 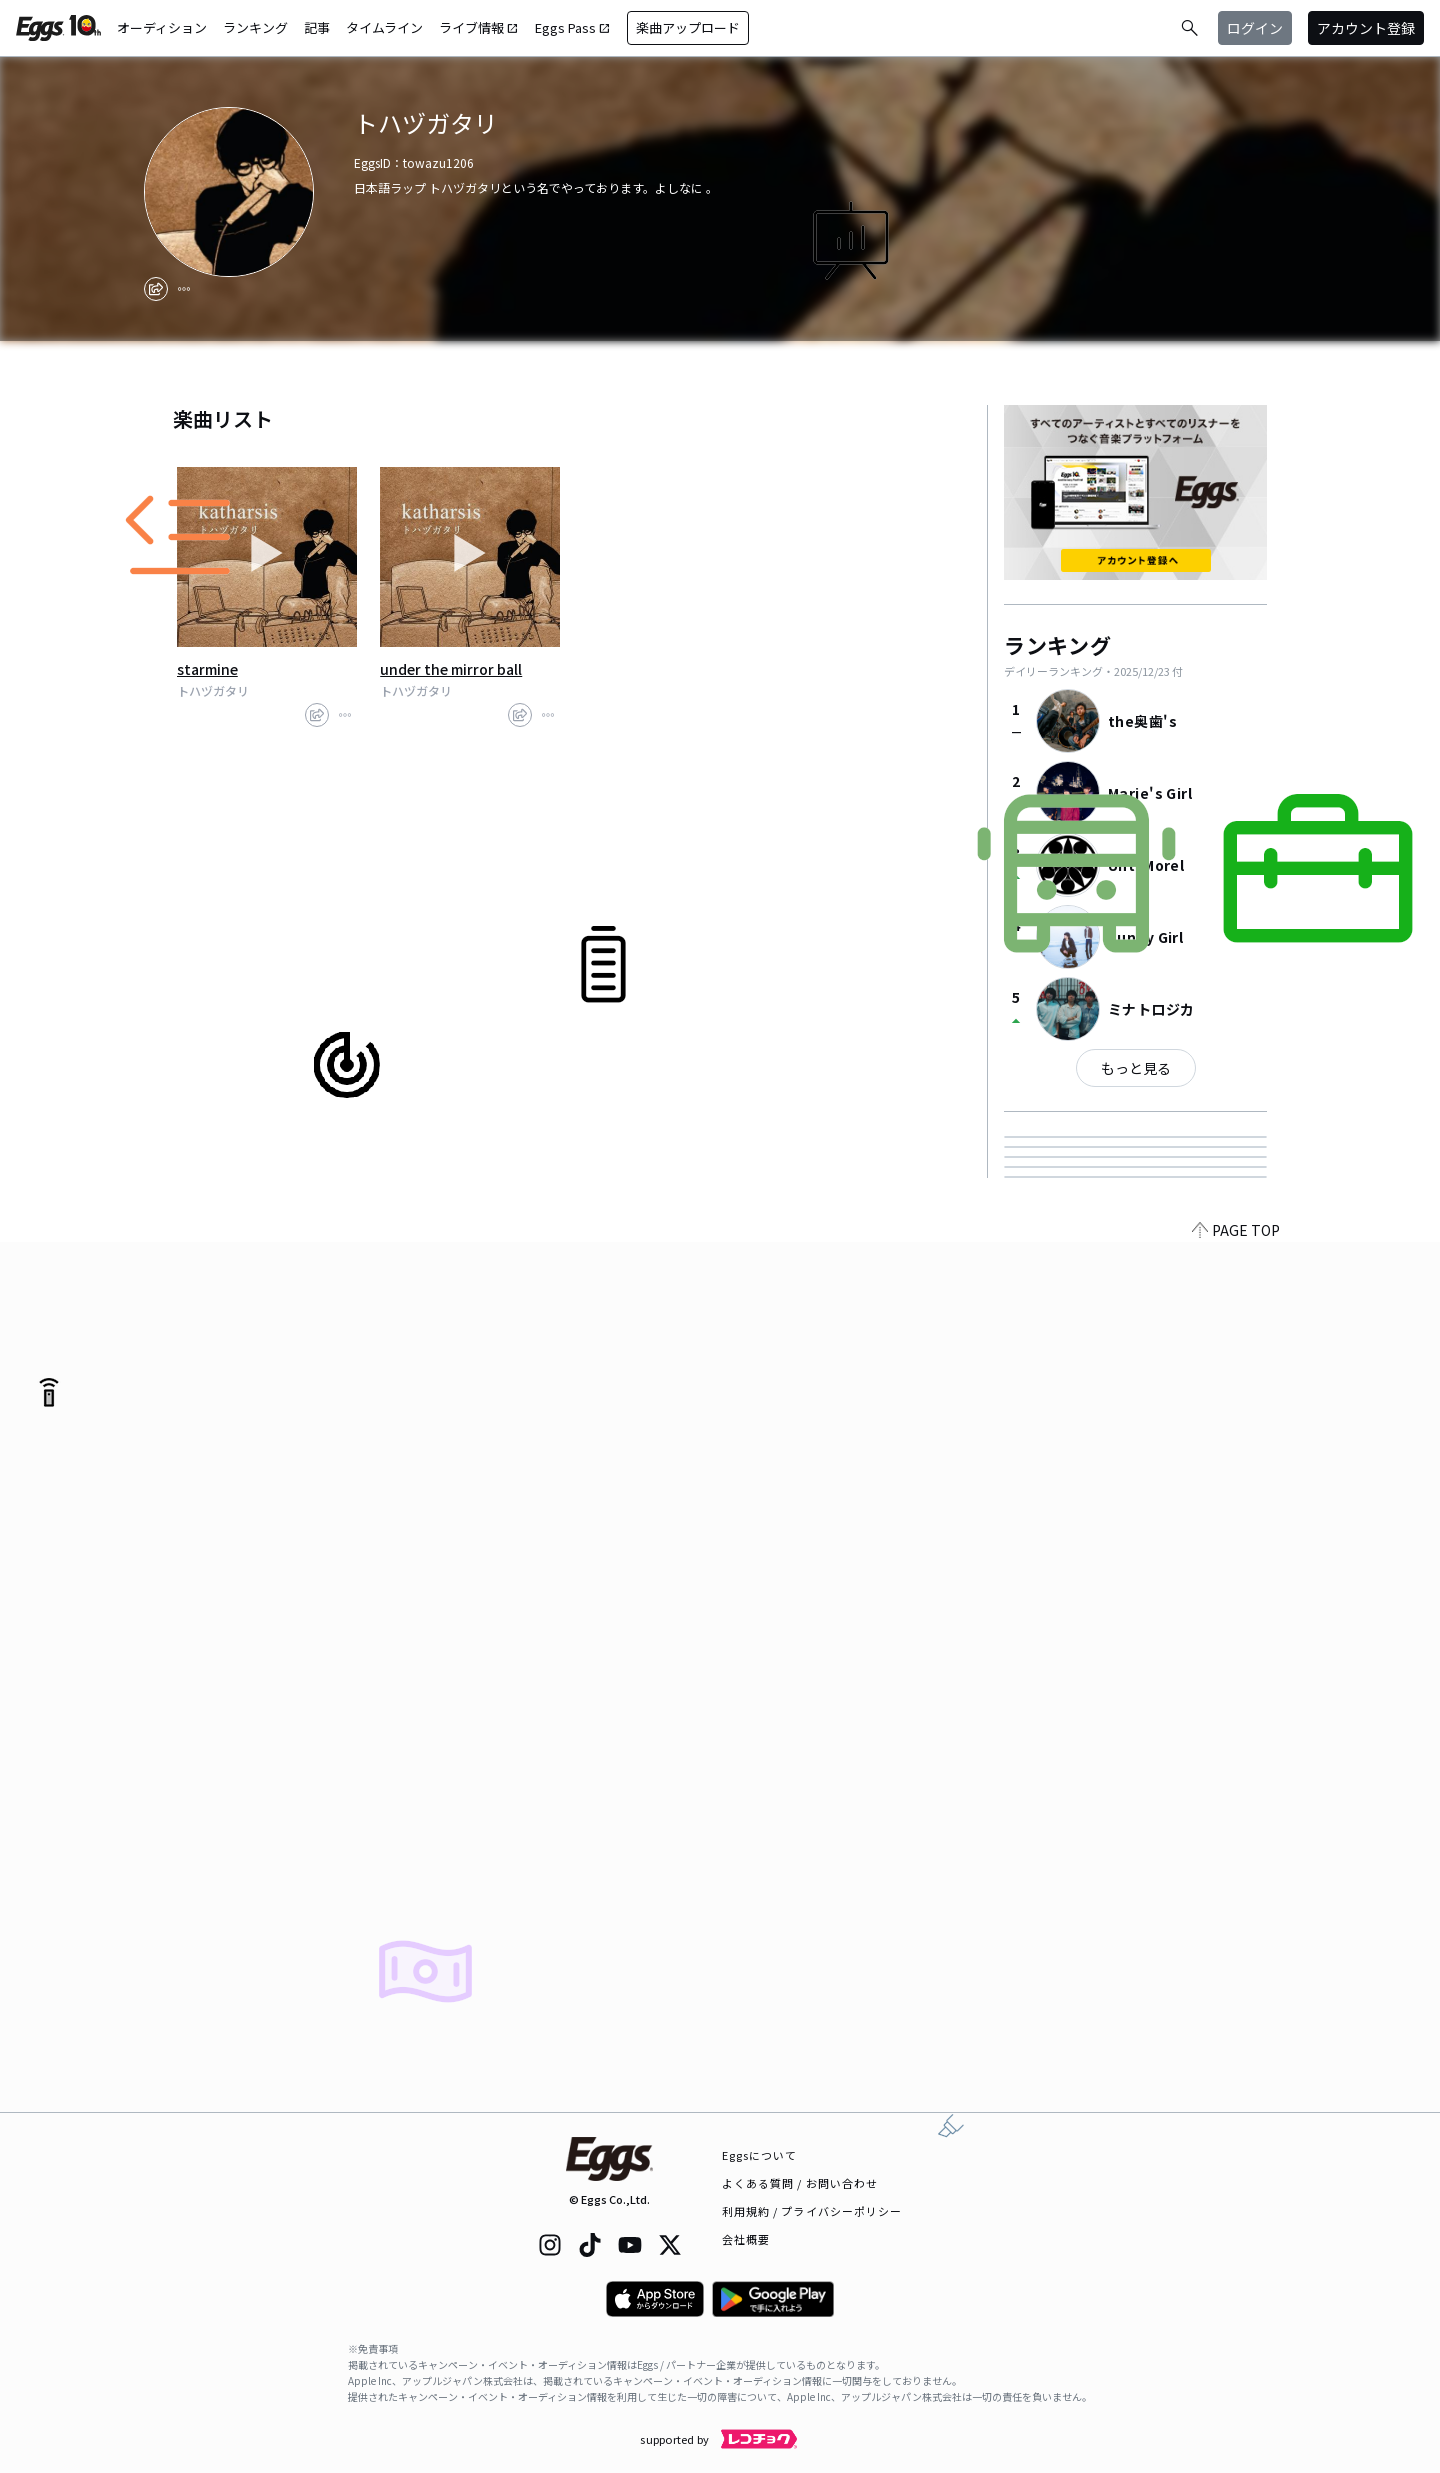 I want to click on highlight or mark selected text, so click(x=950, y=2127).